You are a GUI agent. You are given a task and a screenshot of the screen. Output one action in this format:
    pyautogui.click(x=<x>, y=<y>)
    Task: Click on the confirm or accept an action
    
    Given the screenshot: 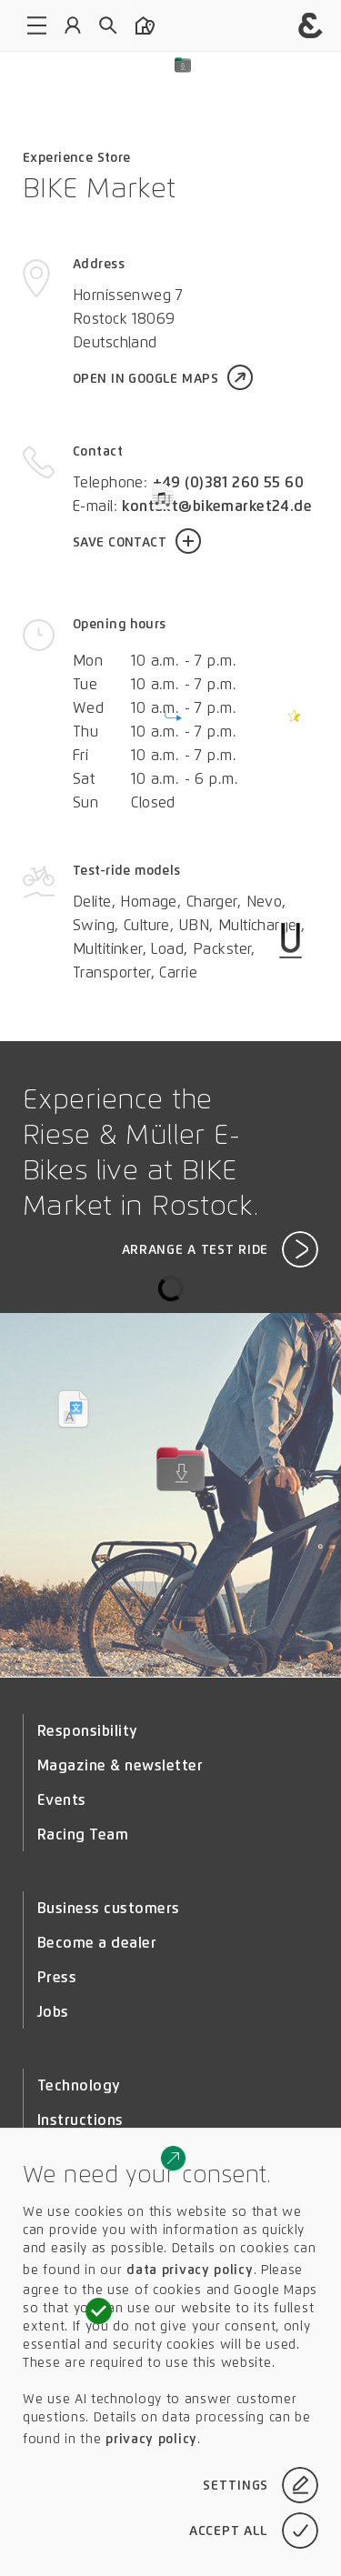 What is the action you would take?
    pyautogui.click(x=98, y=2310)
    